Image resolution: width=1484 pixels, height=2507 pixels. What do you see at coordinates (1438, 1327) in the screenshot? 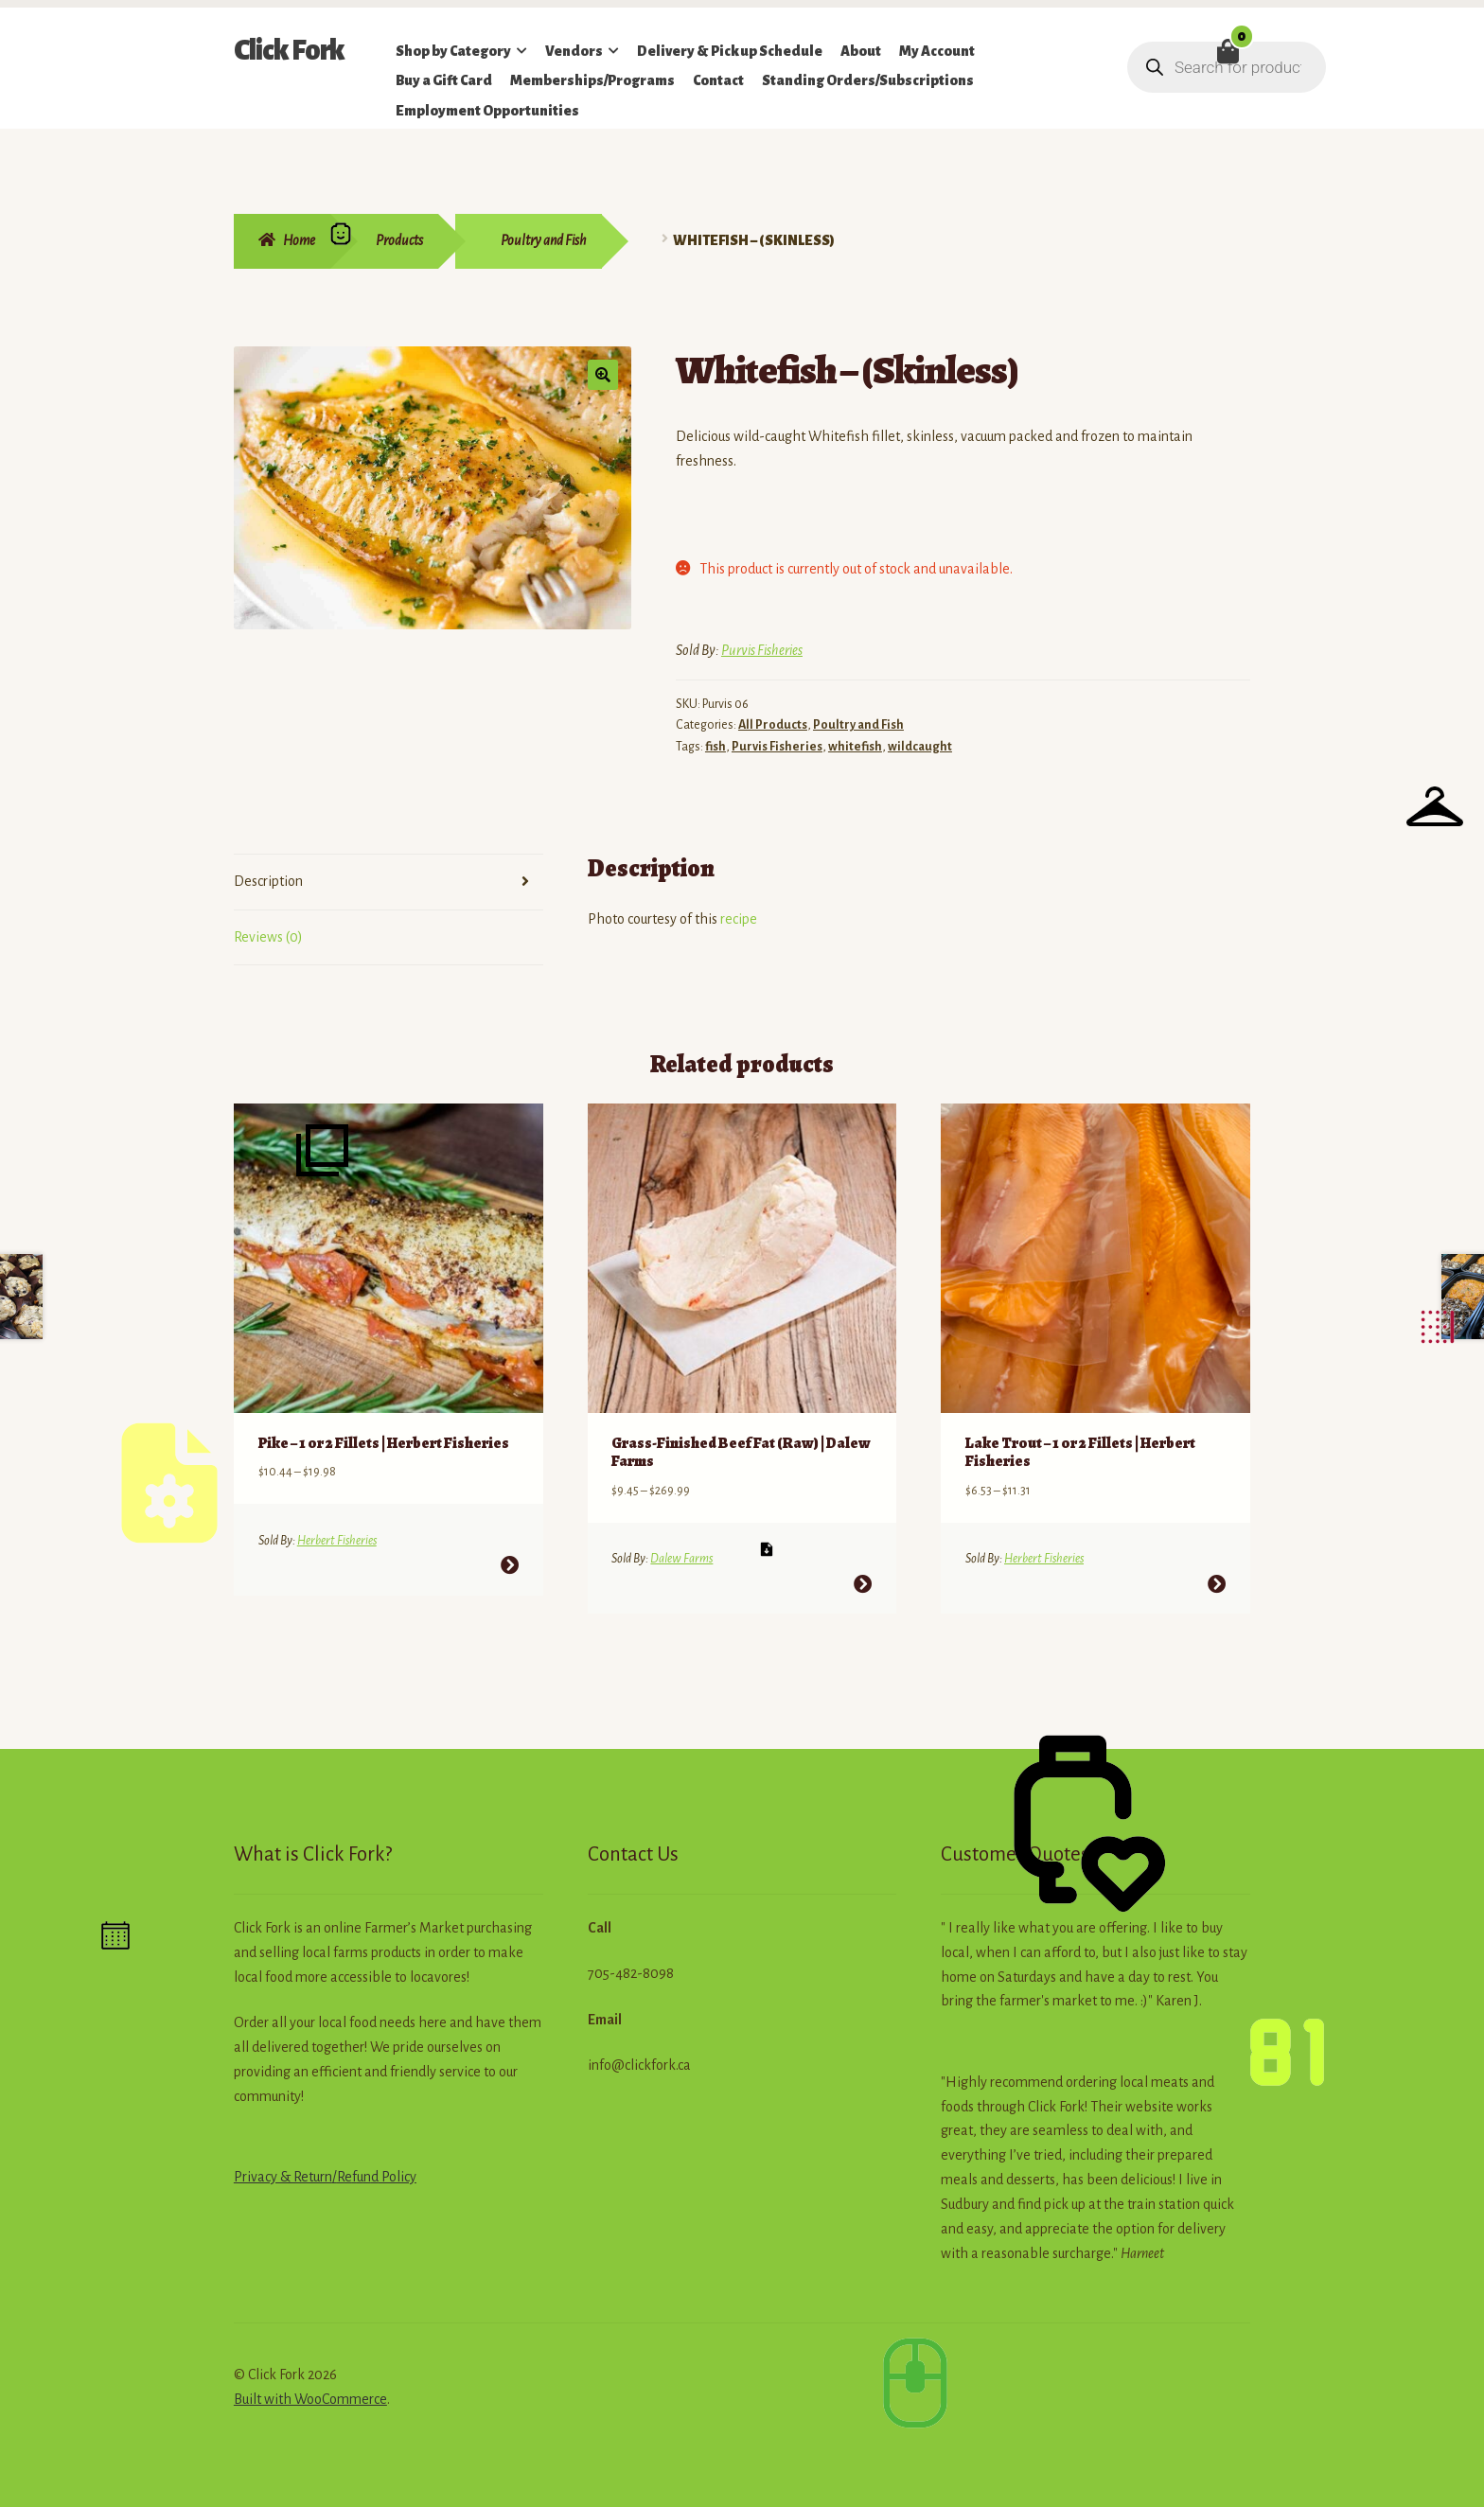
I see `apply border to right edge of selection` at bounding box center [1438, 1327].